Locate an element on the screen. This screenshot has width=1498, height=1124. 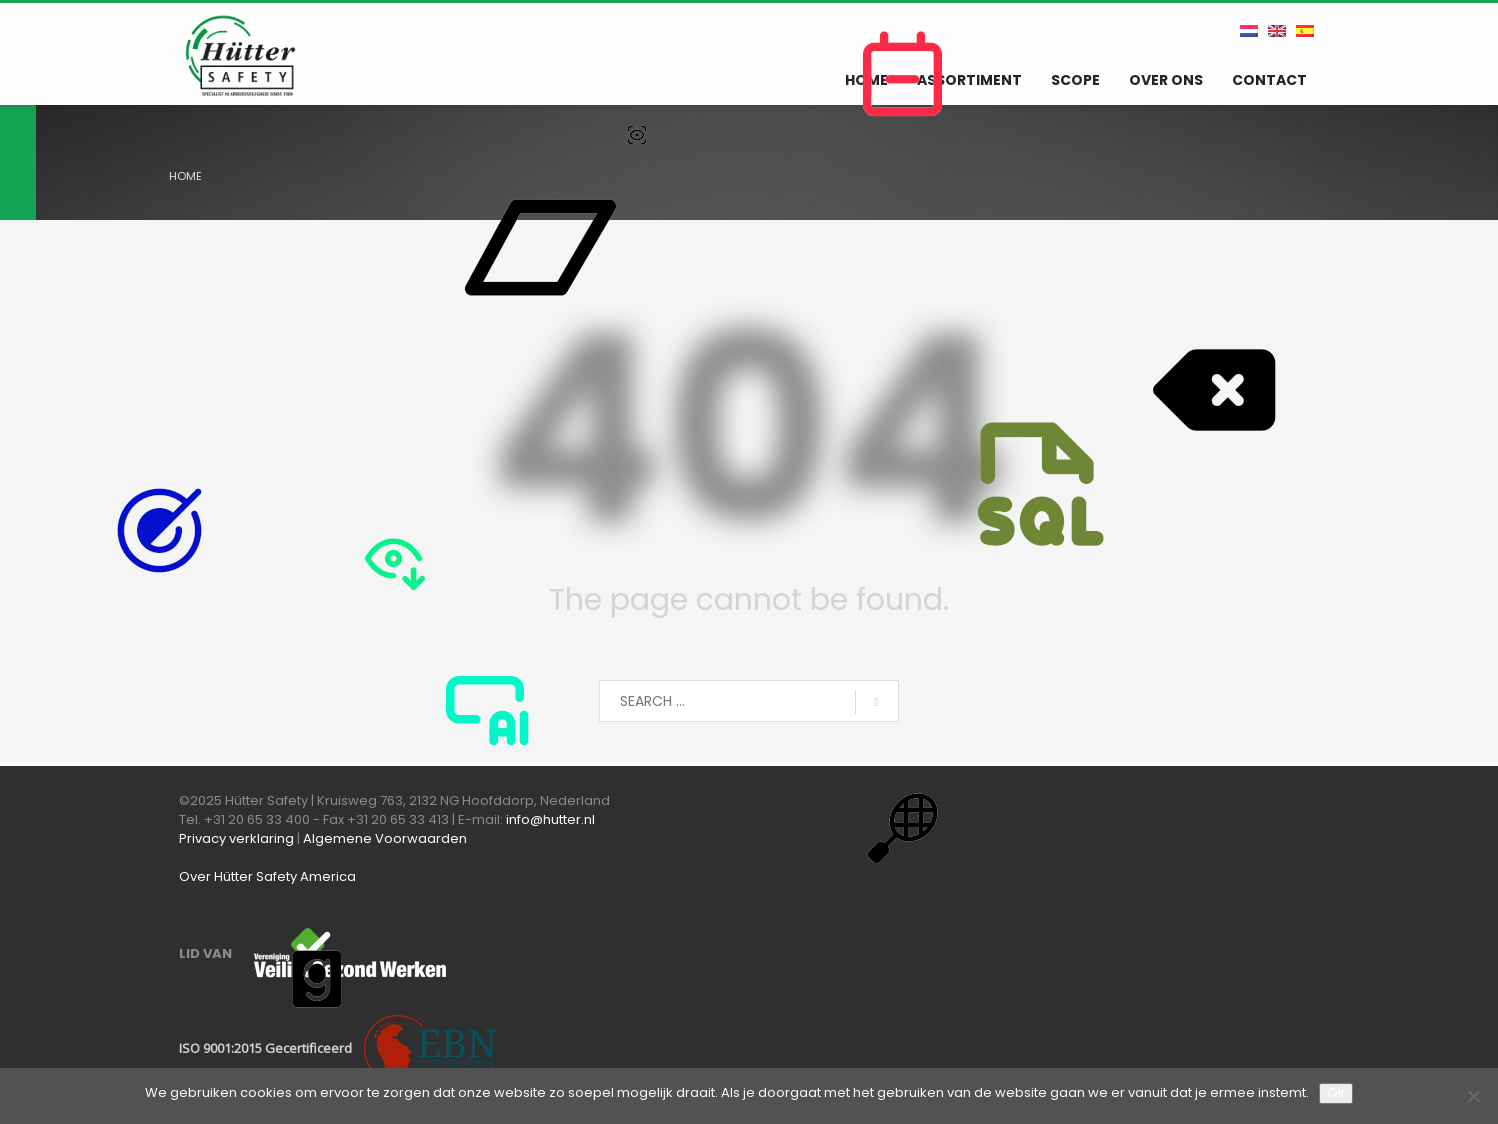
visit bandcamp profile or page is located at coordinates (540, 247).